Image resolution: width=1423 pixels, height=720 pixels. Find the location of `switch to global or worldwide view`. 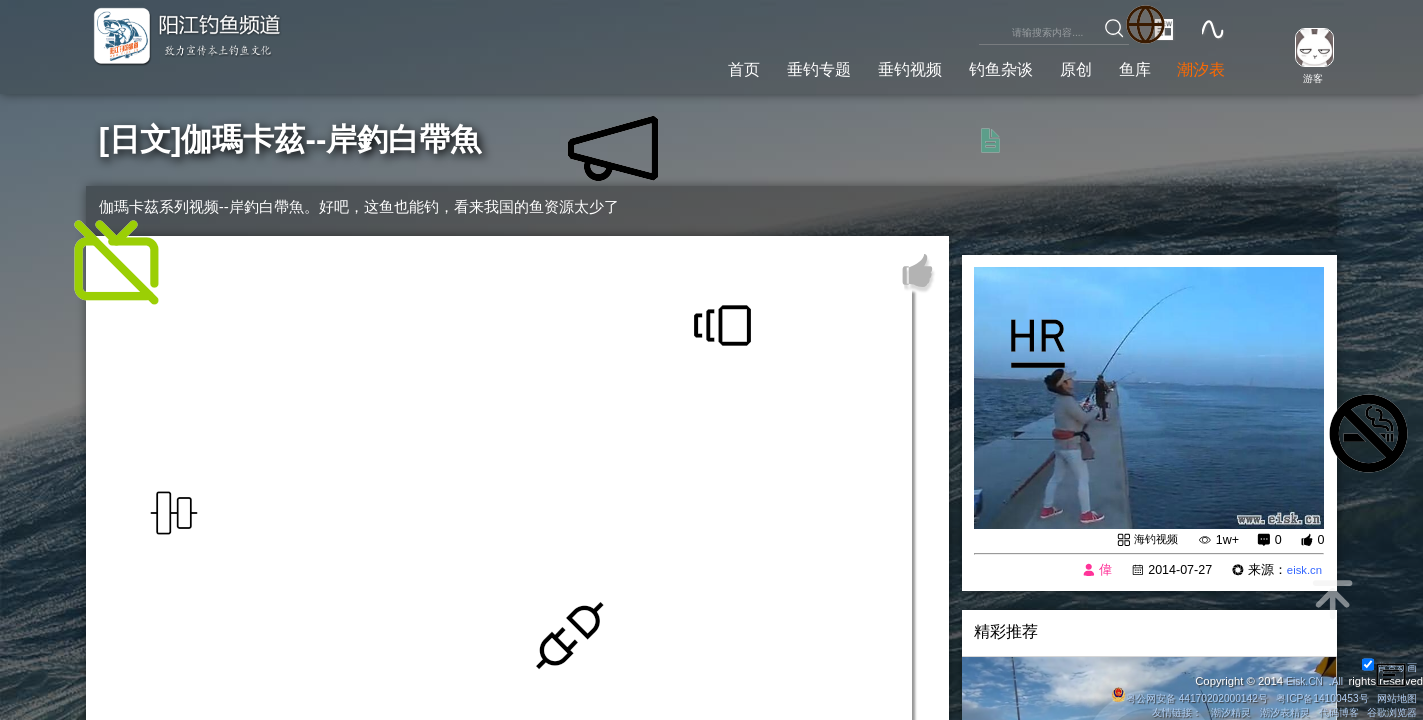

switch to global or worldwide view is located at coordinates (1145, 24).